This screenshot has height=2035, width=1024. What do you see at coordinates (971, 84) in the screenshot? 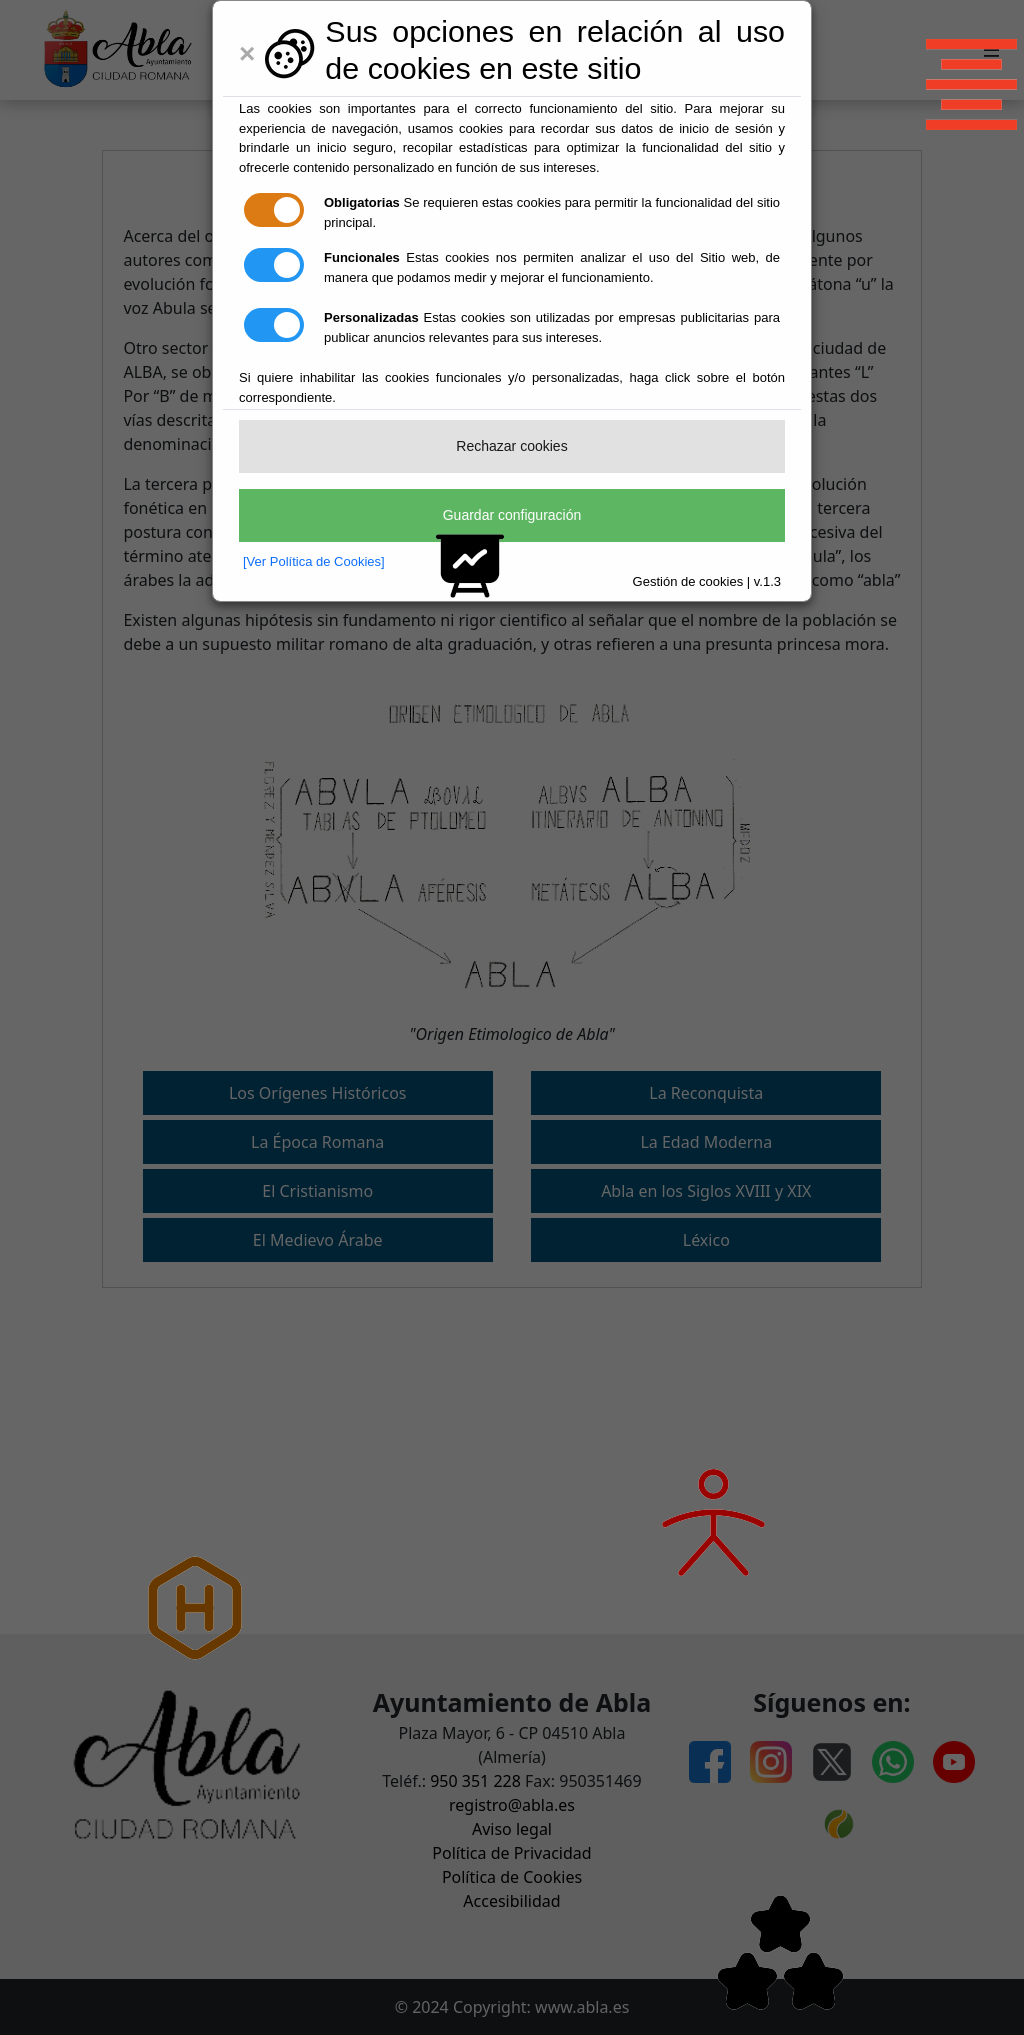
I see `center align text` at bounding box center [971, 84].